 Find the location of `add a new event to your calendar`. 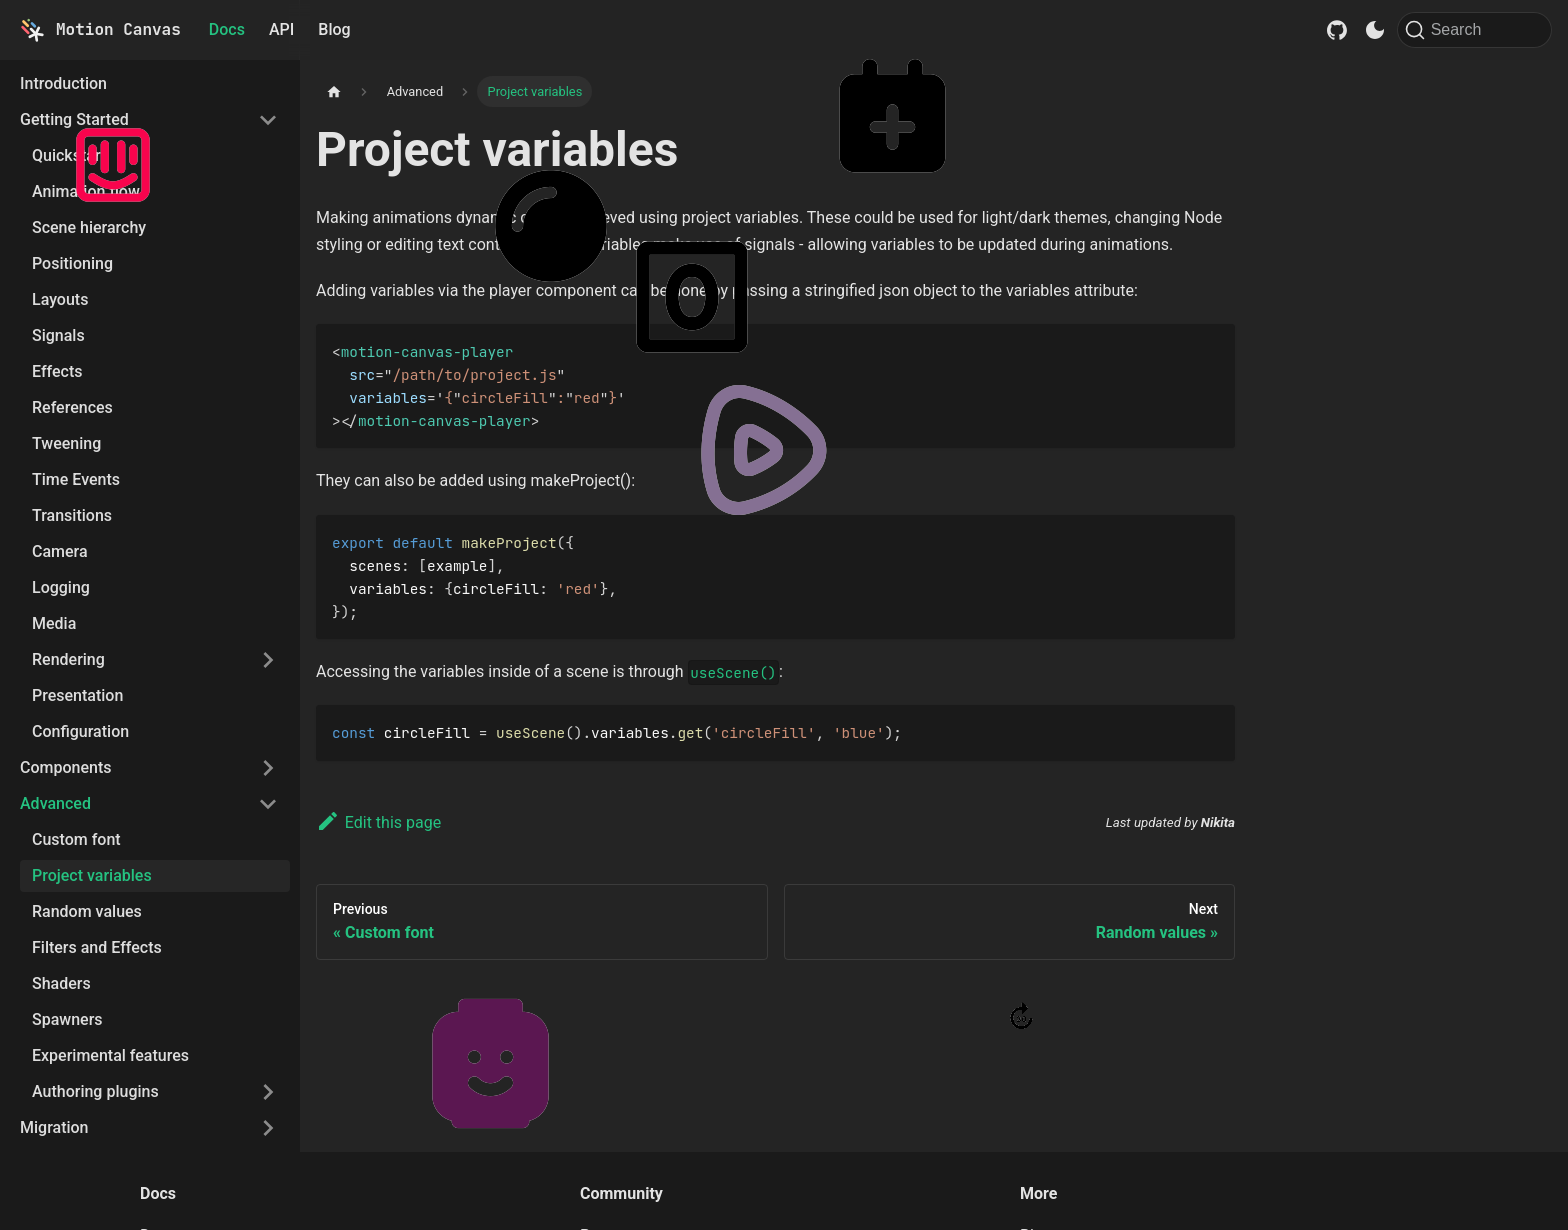

add a new event to your calendar is located at coordinates (892, 119).